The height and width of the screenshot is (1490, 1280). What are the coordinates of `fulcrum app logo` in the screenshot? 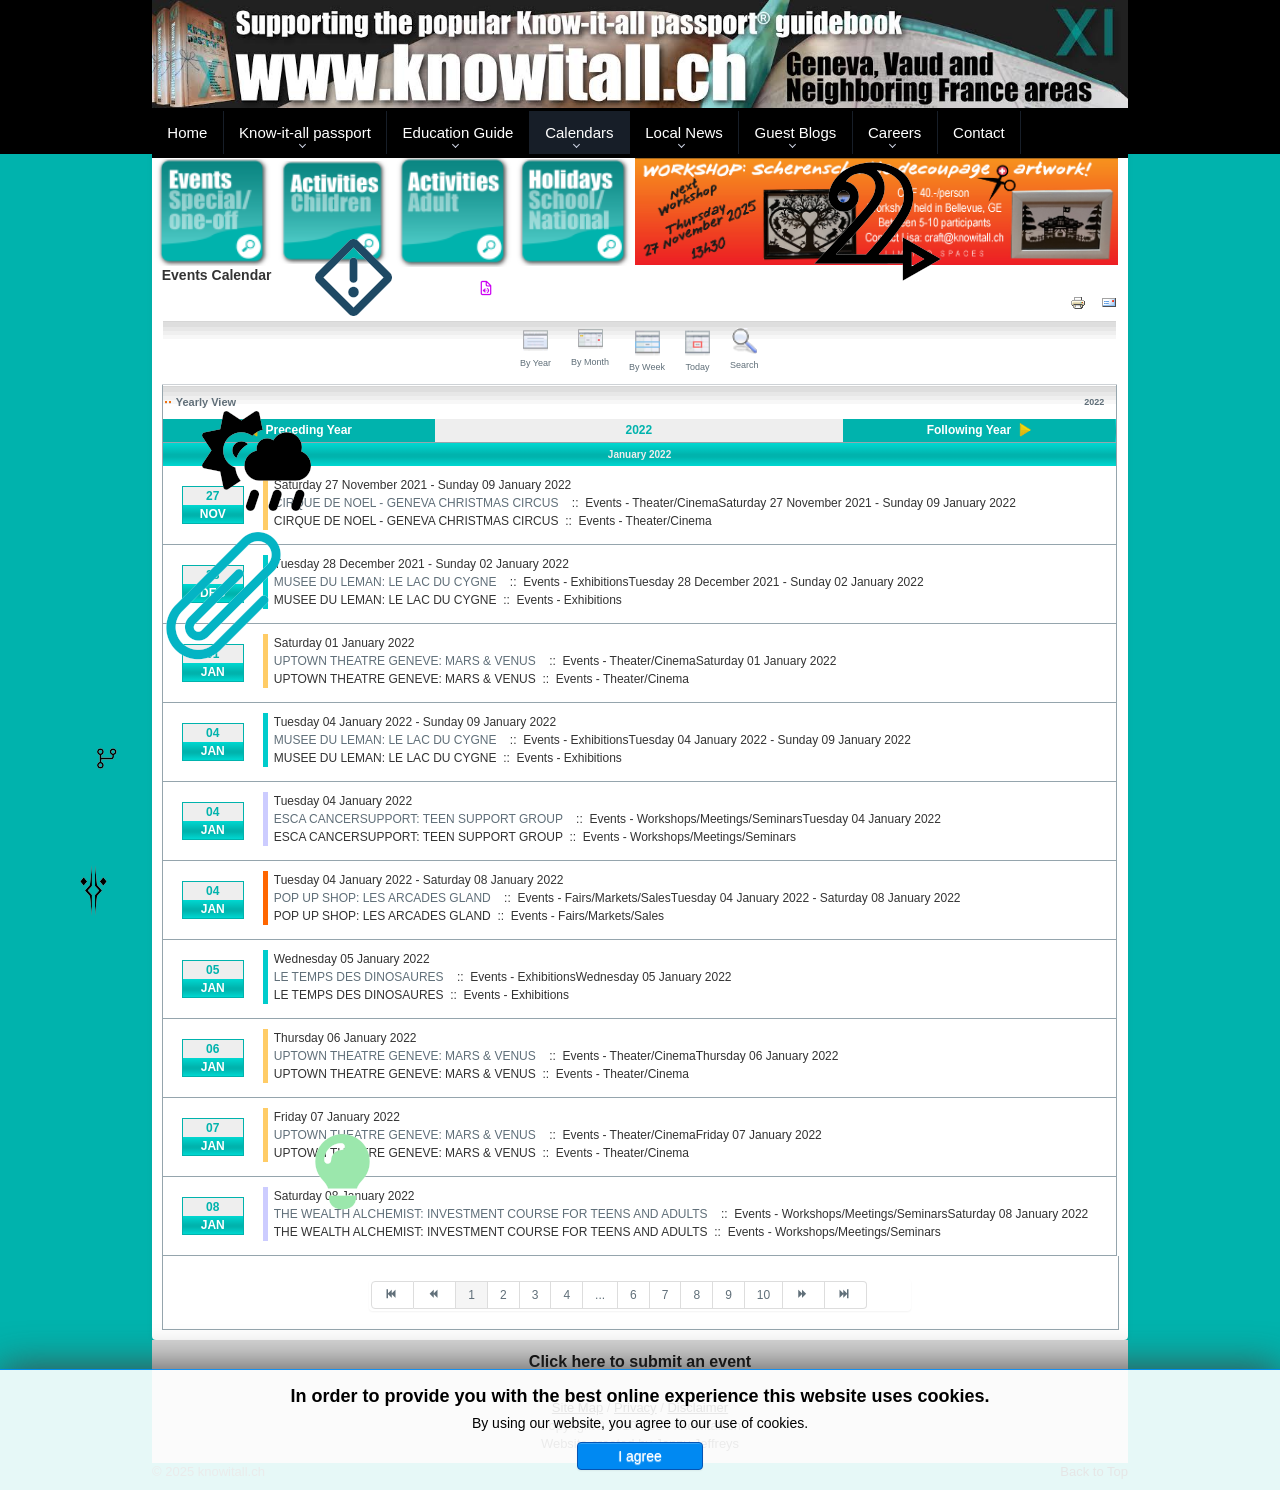 It's located at (93, 890).